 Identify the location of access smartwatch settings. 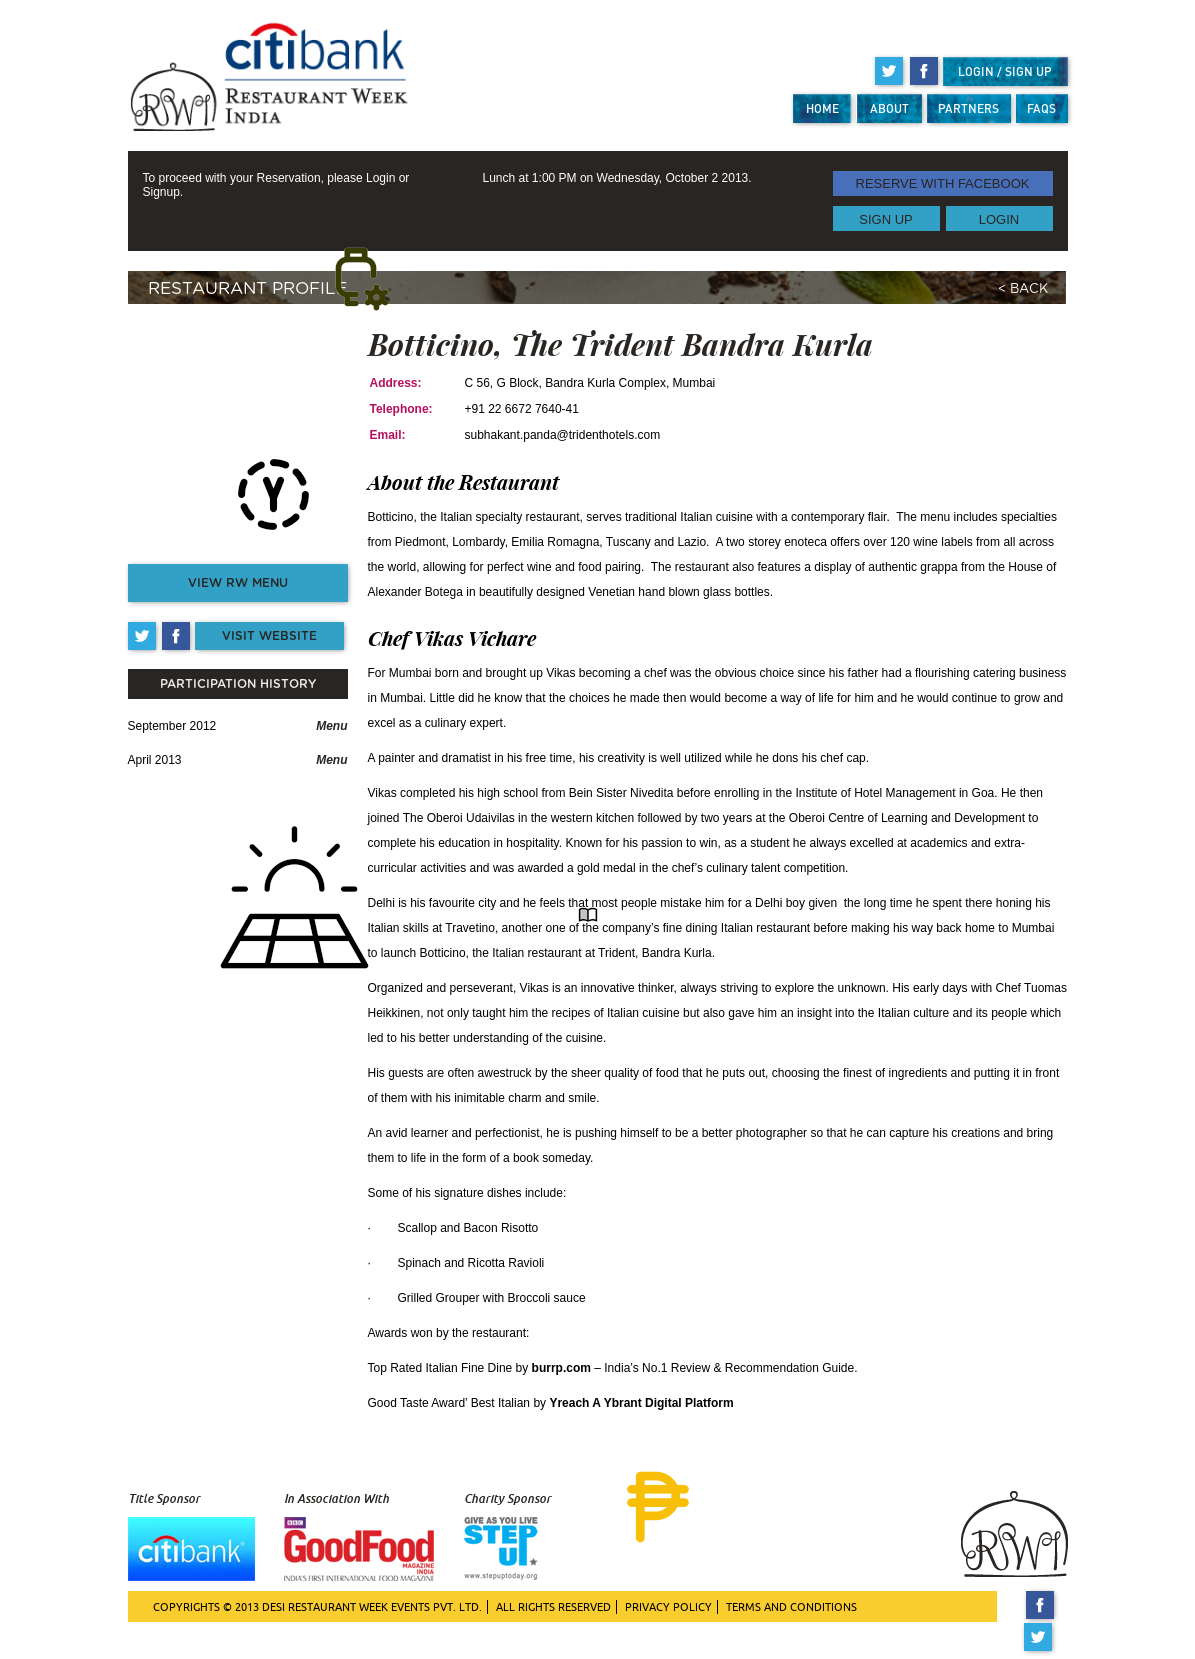
(356, 277).